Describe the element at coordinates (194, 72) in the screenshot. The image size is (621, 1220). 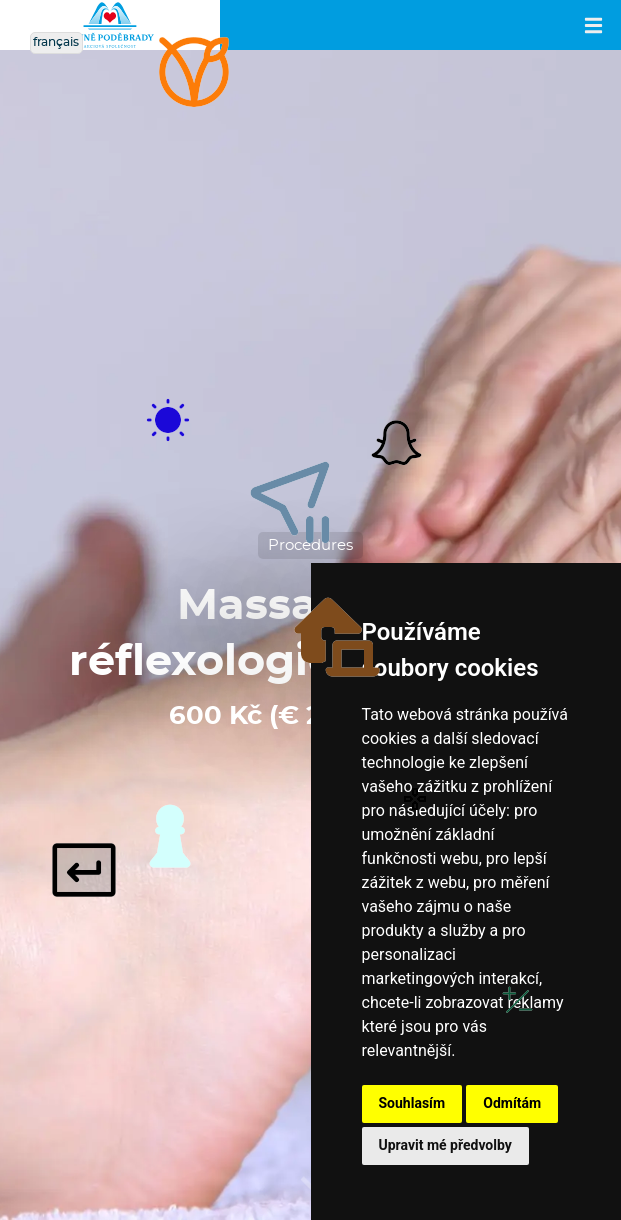
I see `filter for vegan menu options` at that location.